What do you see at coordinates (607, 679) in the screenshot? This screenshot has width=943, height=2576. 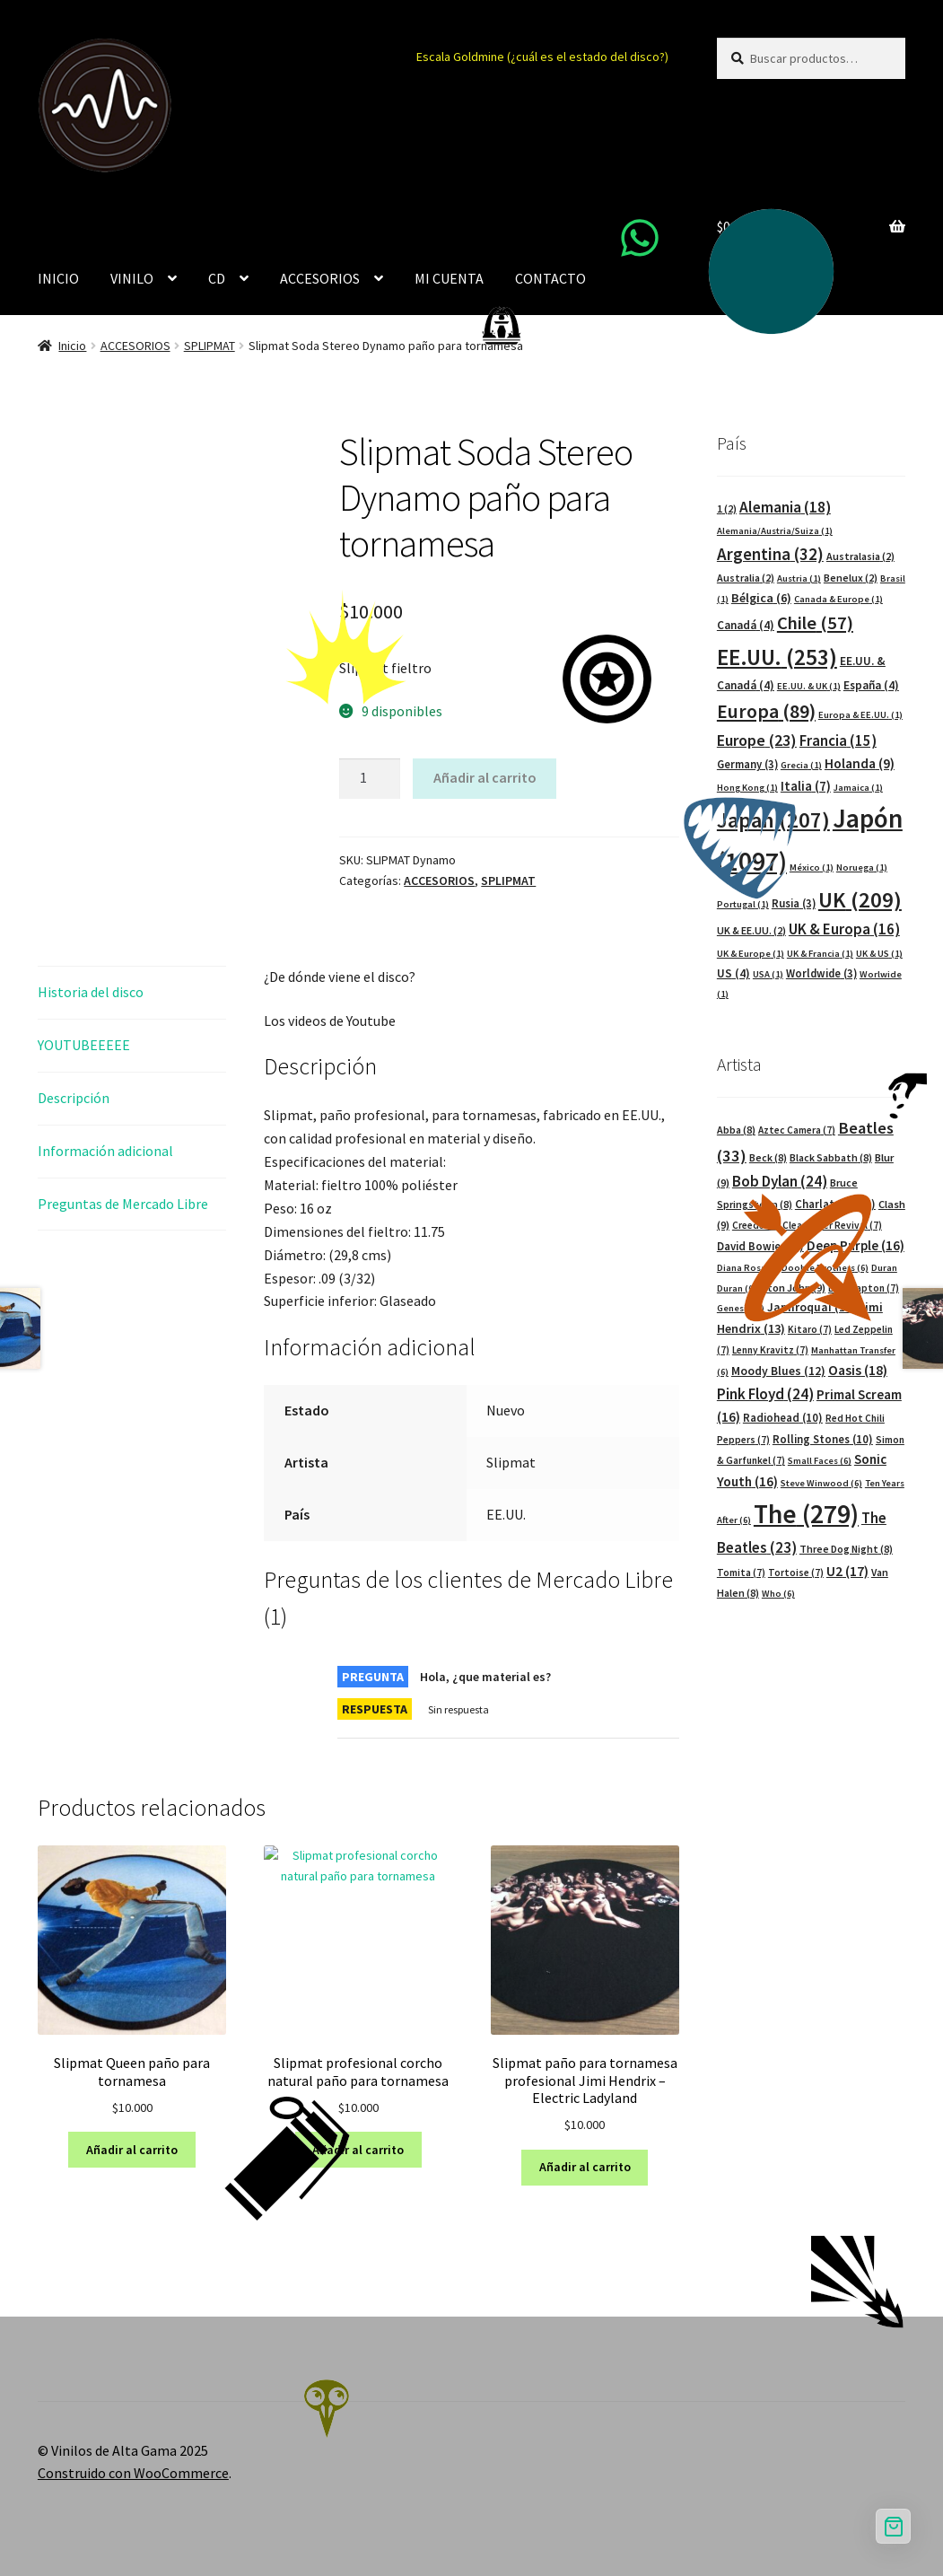 I see `represents american or patriotic-themed content` at bounding box center [607, 679].